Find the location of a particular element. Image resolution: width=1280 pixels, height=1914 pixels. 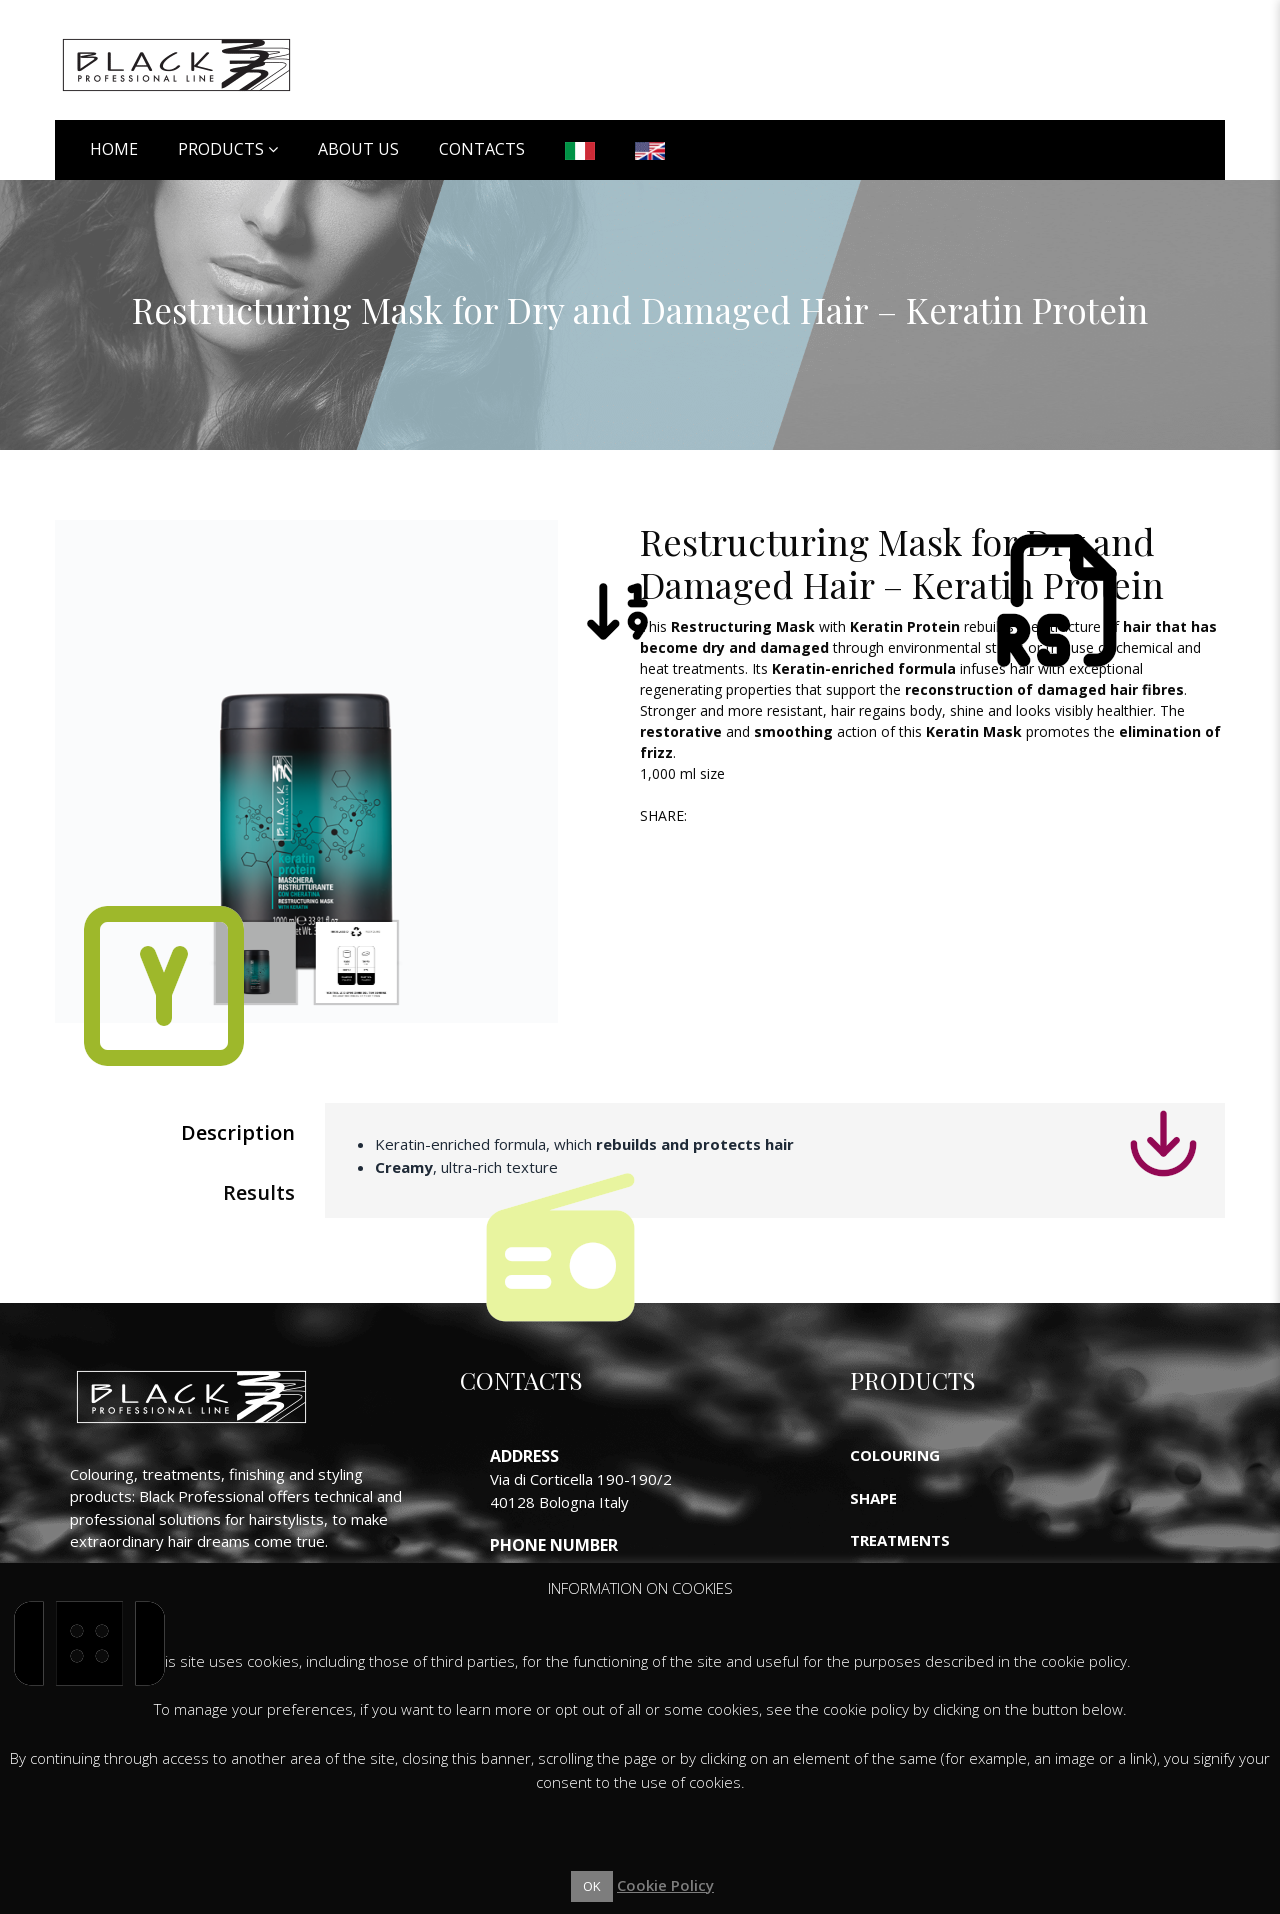

rust source code file is located at coordinates (1063, 600).